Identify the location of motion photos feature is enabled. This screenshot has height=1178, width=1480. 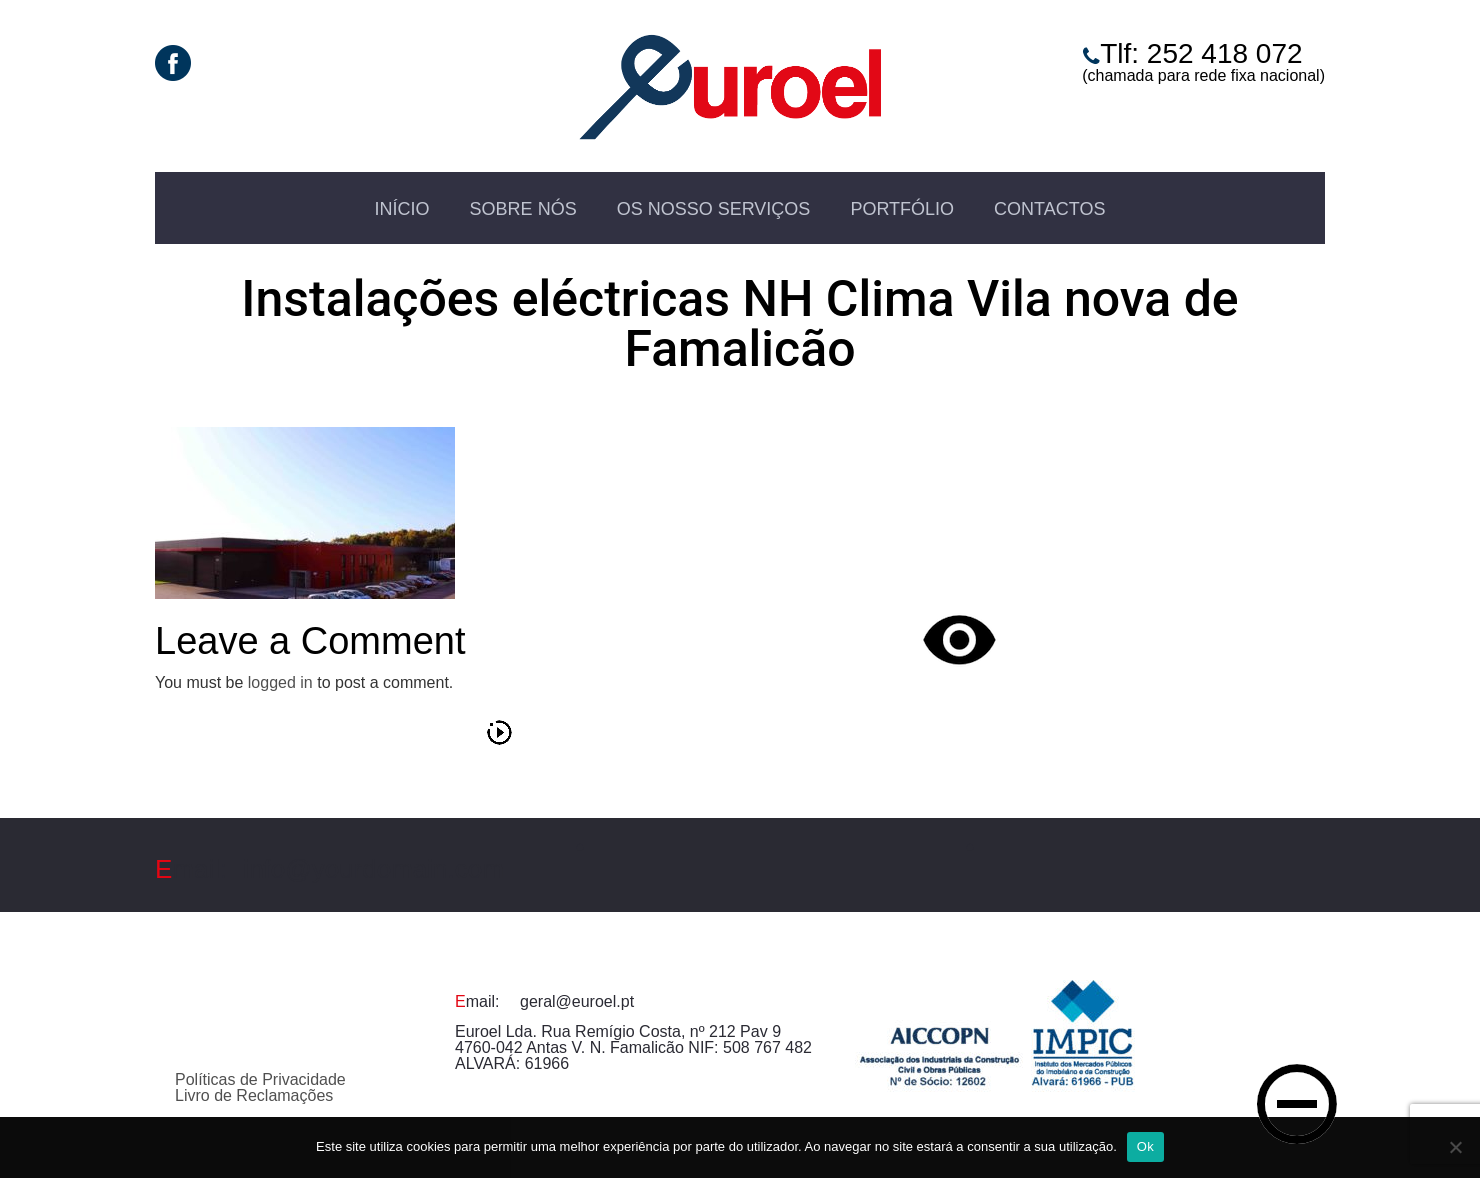
(499, 732).